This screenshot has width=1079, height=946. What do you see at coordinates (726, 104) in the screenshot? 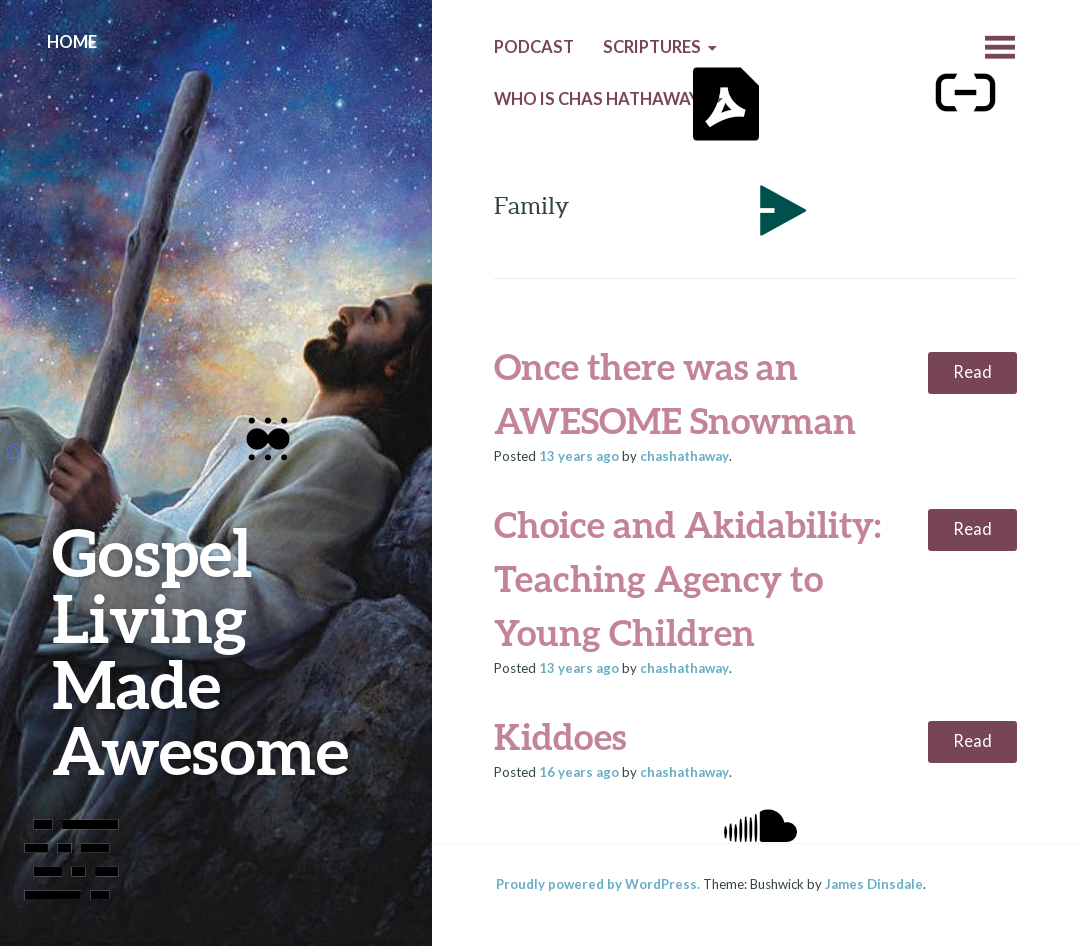
I see `open a PDF document` at bounding box center [726, 104].